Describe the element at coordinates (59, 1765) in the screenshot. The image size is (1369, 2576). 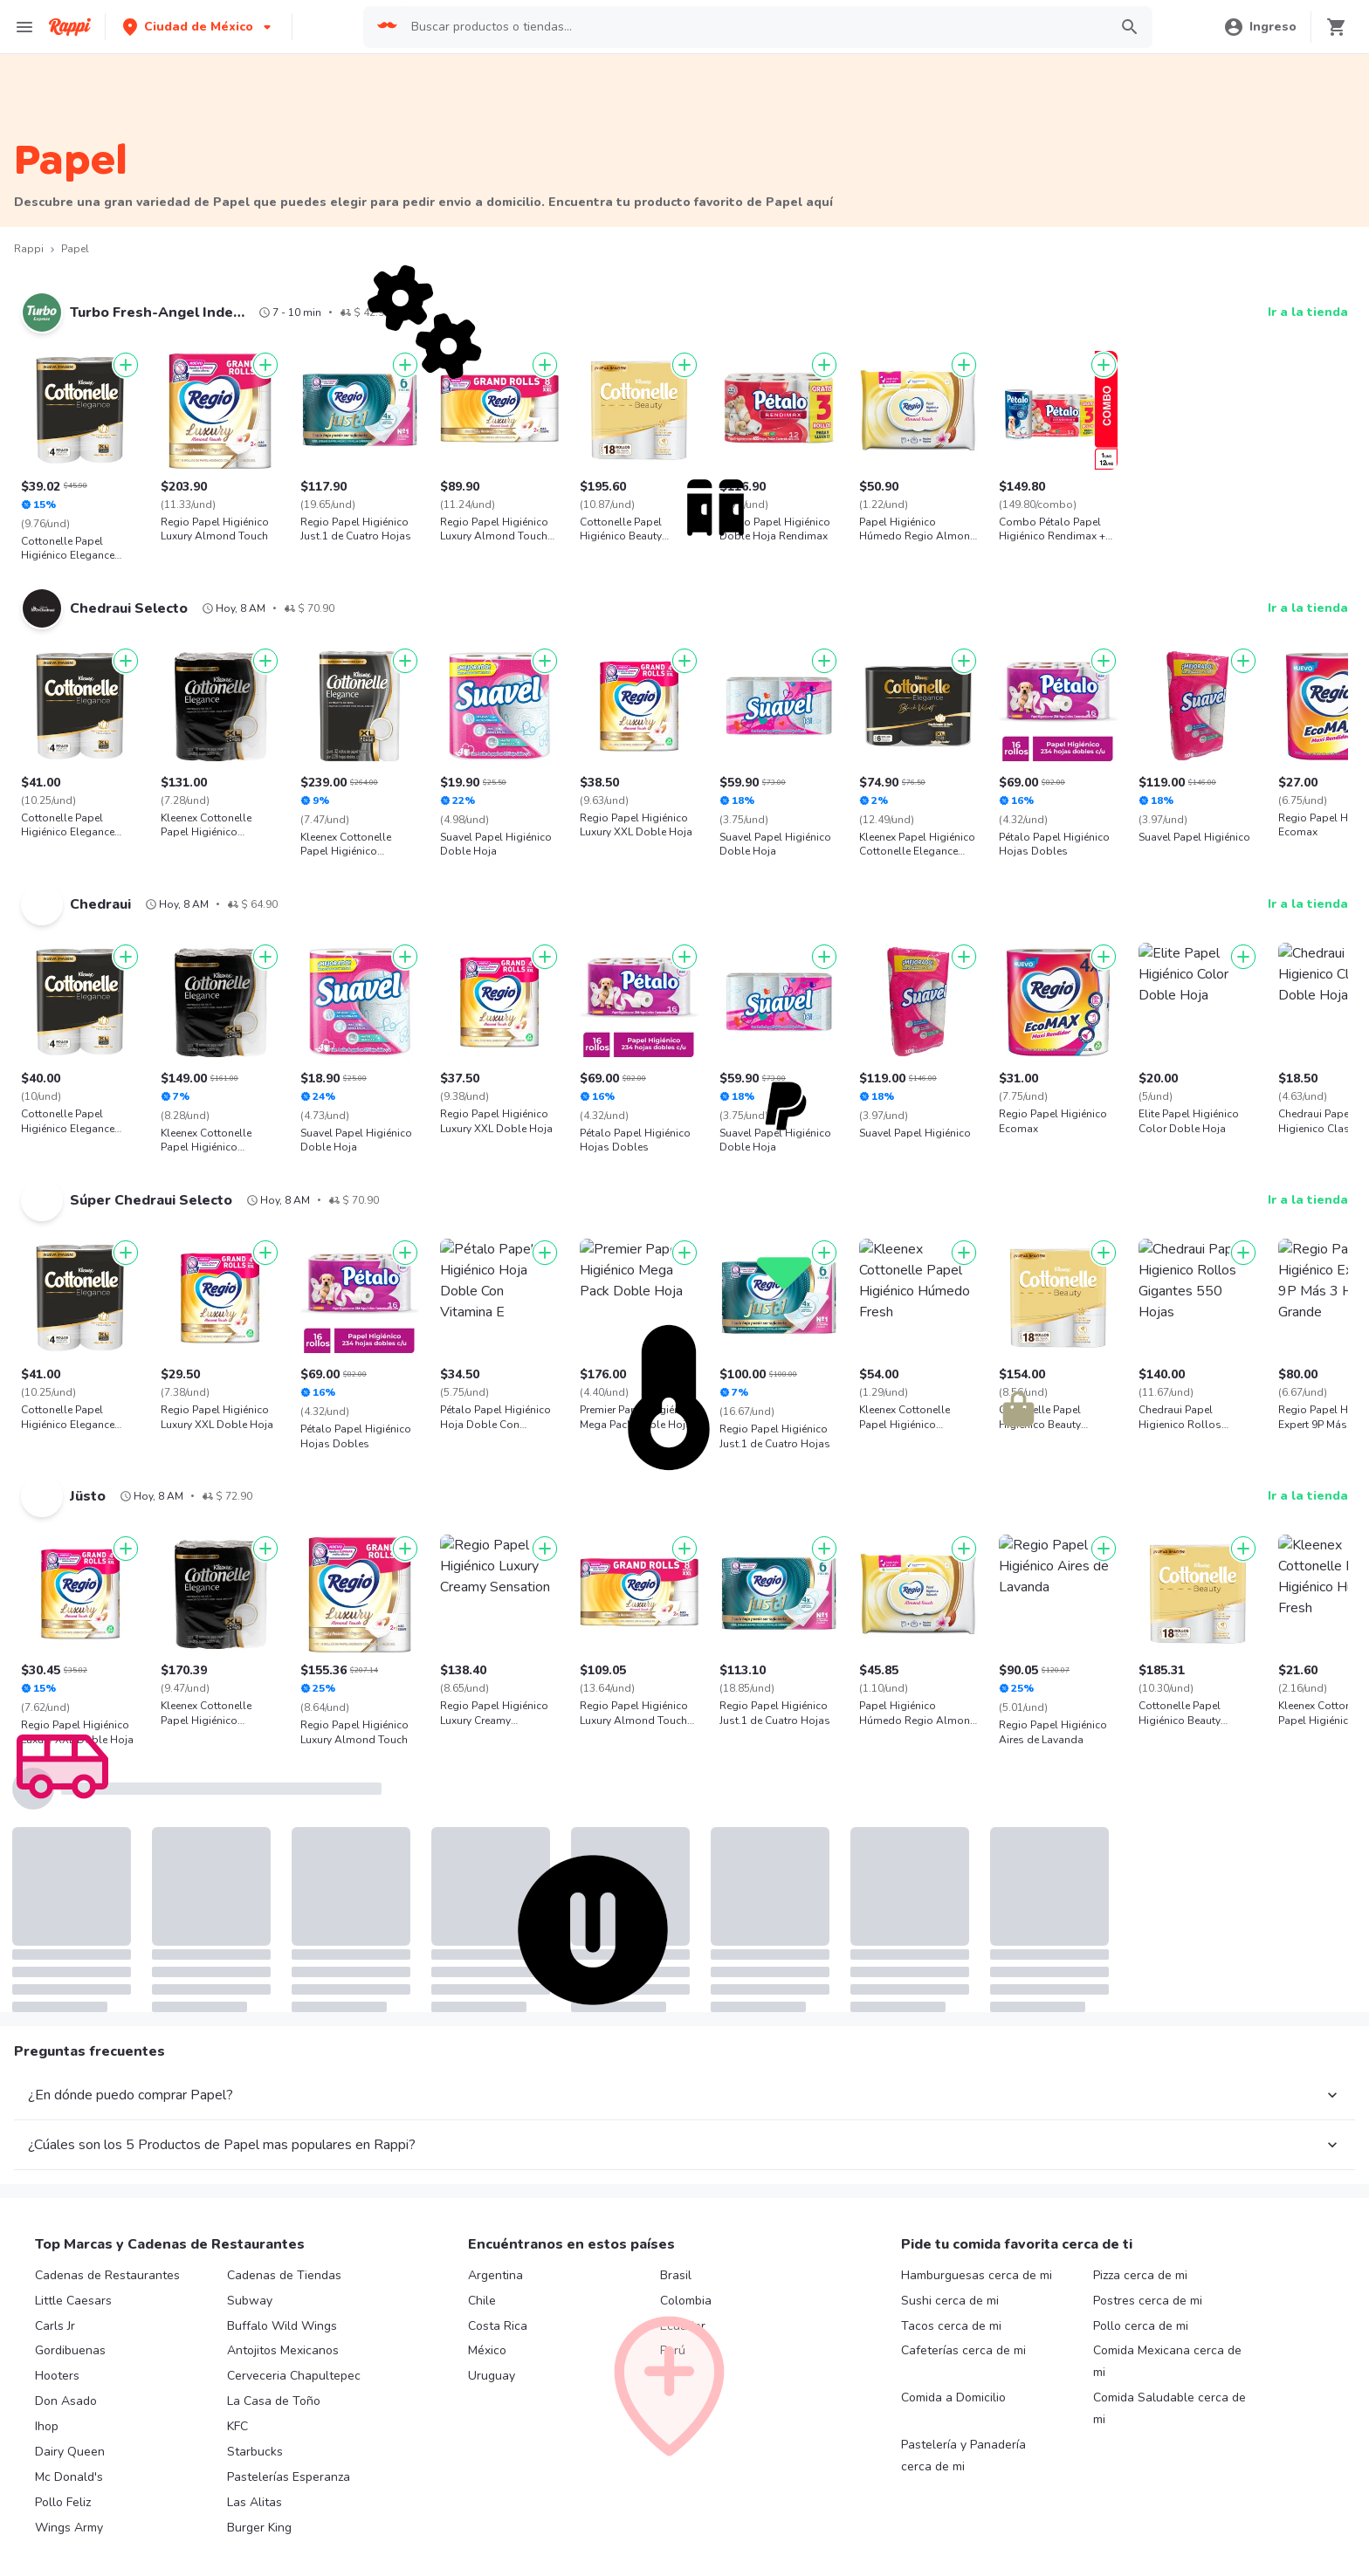
I see `track delivery or shipping status` at that location.